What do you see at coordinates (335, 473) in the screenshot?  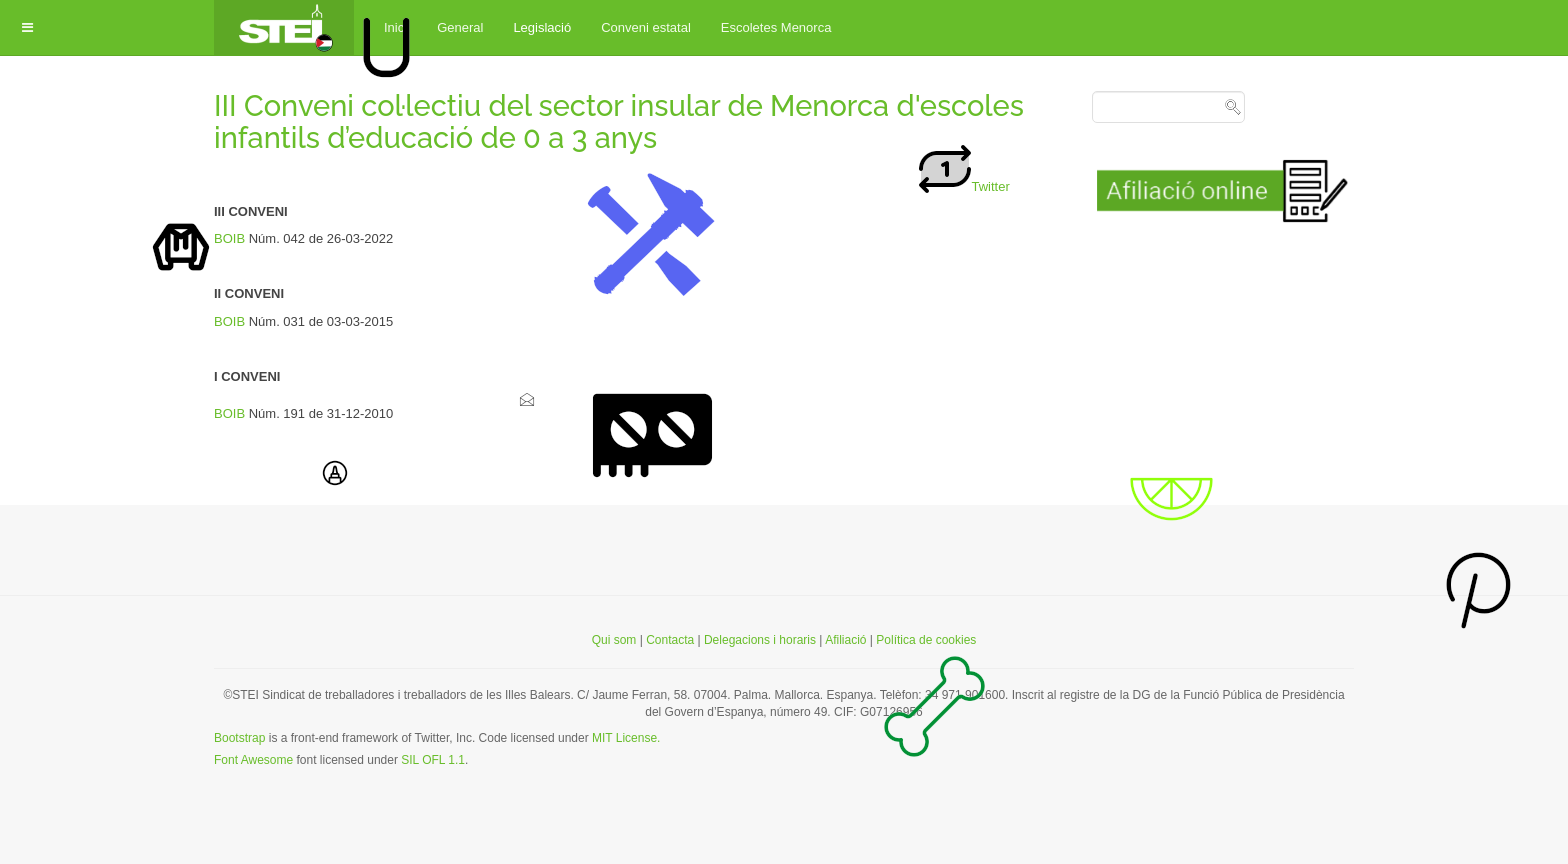 I see `select marker or highlighter tool` at bounding box center [335, 473].